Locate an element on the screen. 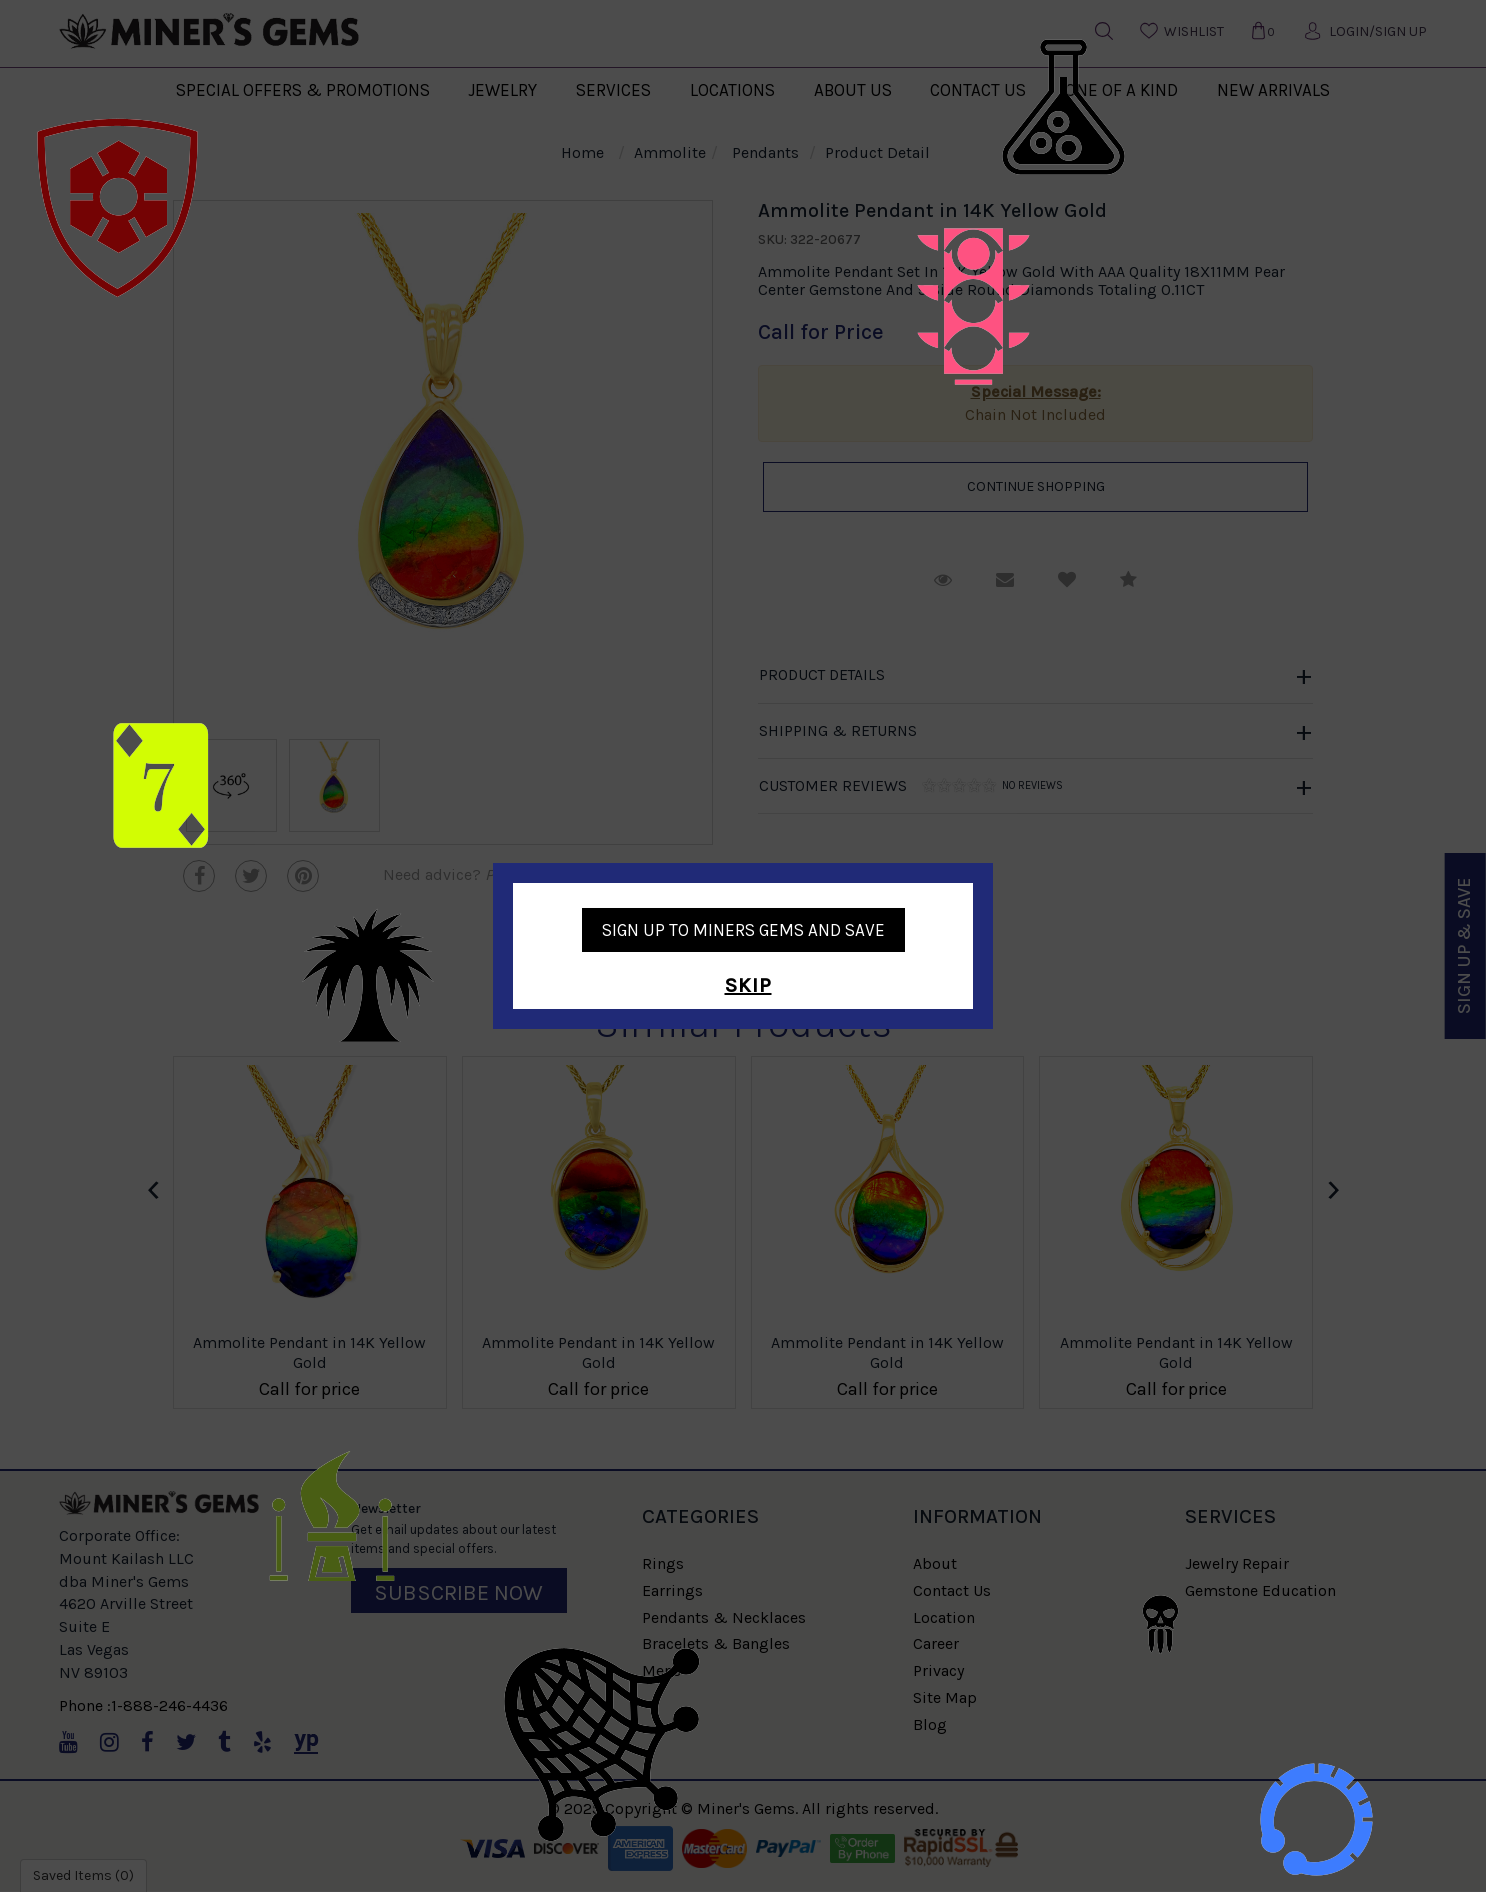  fishing net tool or equipment in a game is located at coordinates (602, 1745).